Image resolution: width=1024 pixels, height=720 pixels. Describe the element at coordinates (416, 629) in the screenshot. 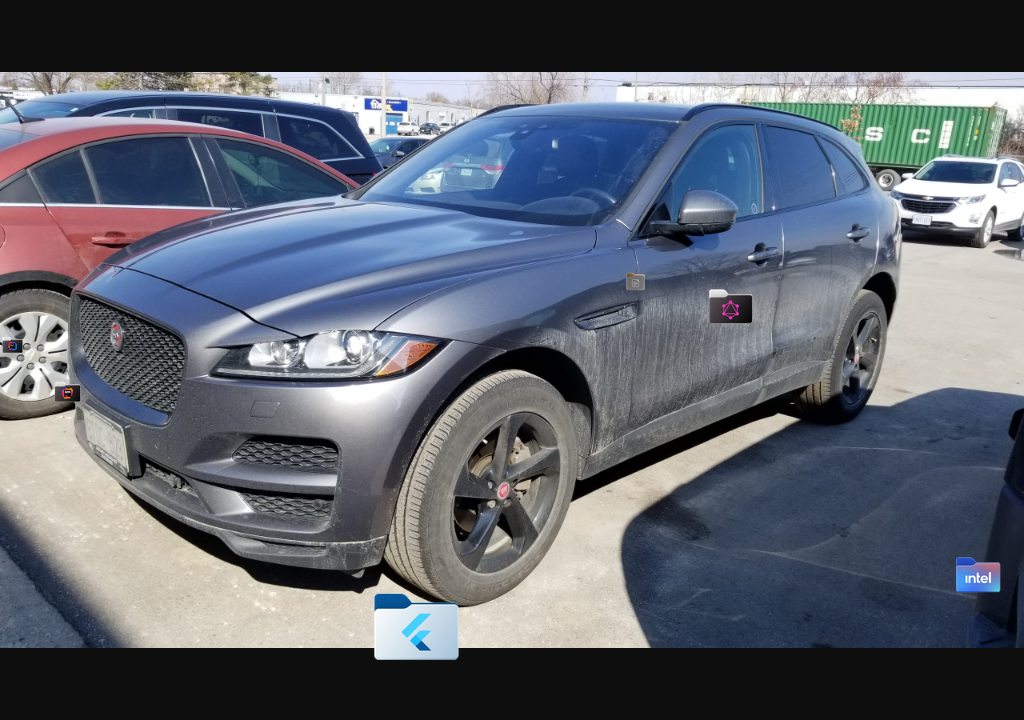

I see `open flutter project folder` at that location.